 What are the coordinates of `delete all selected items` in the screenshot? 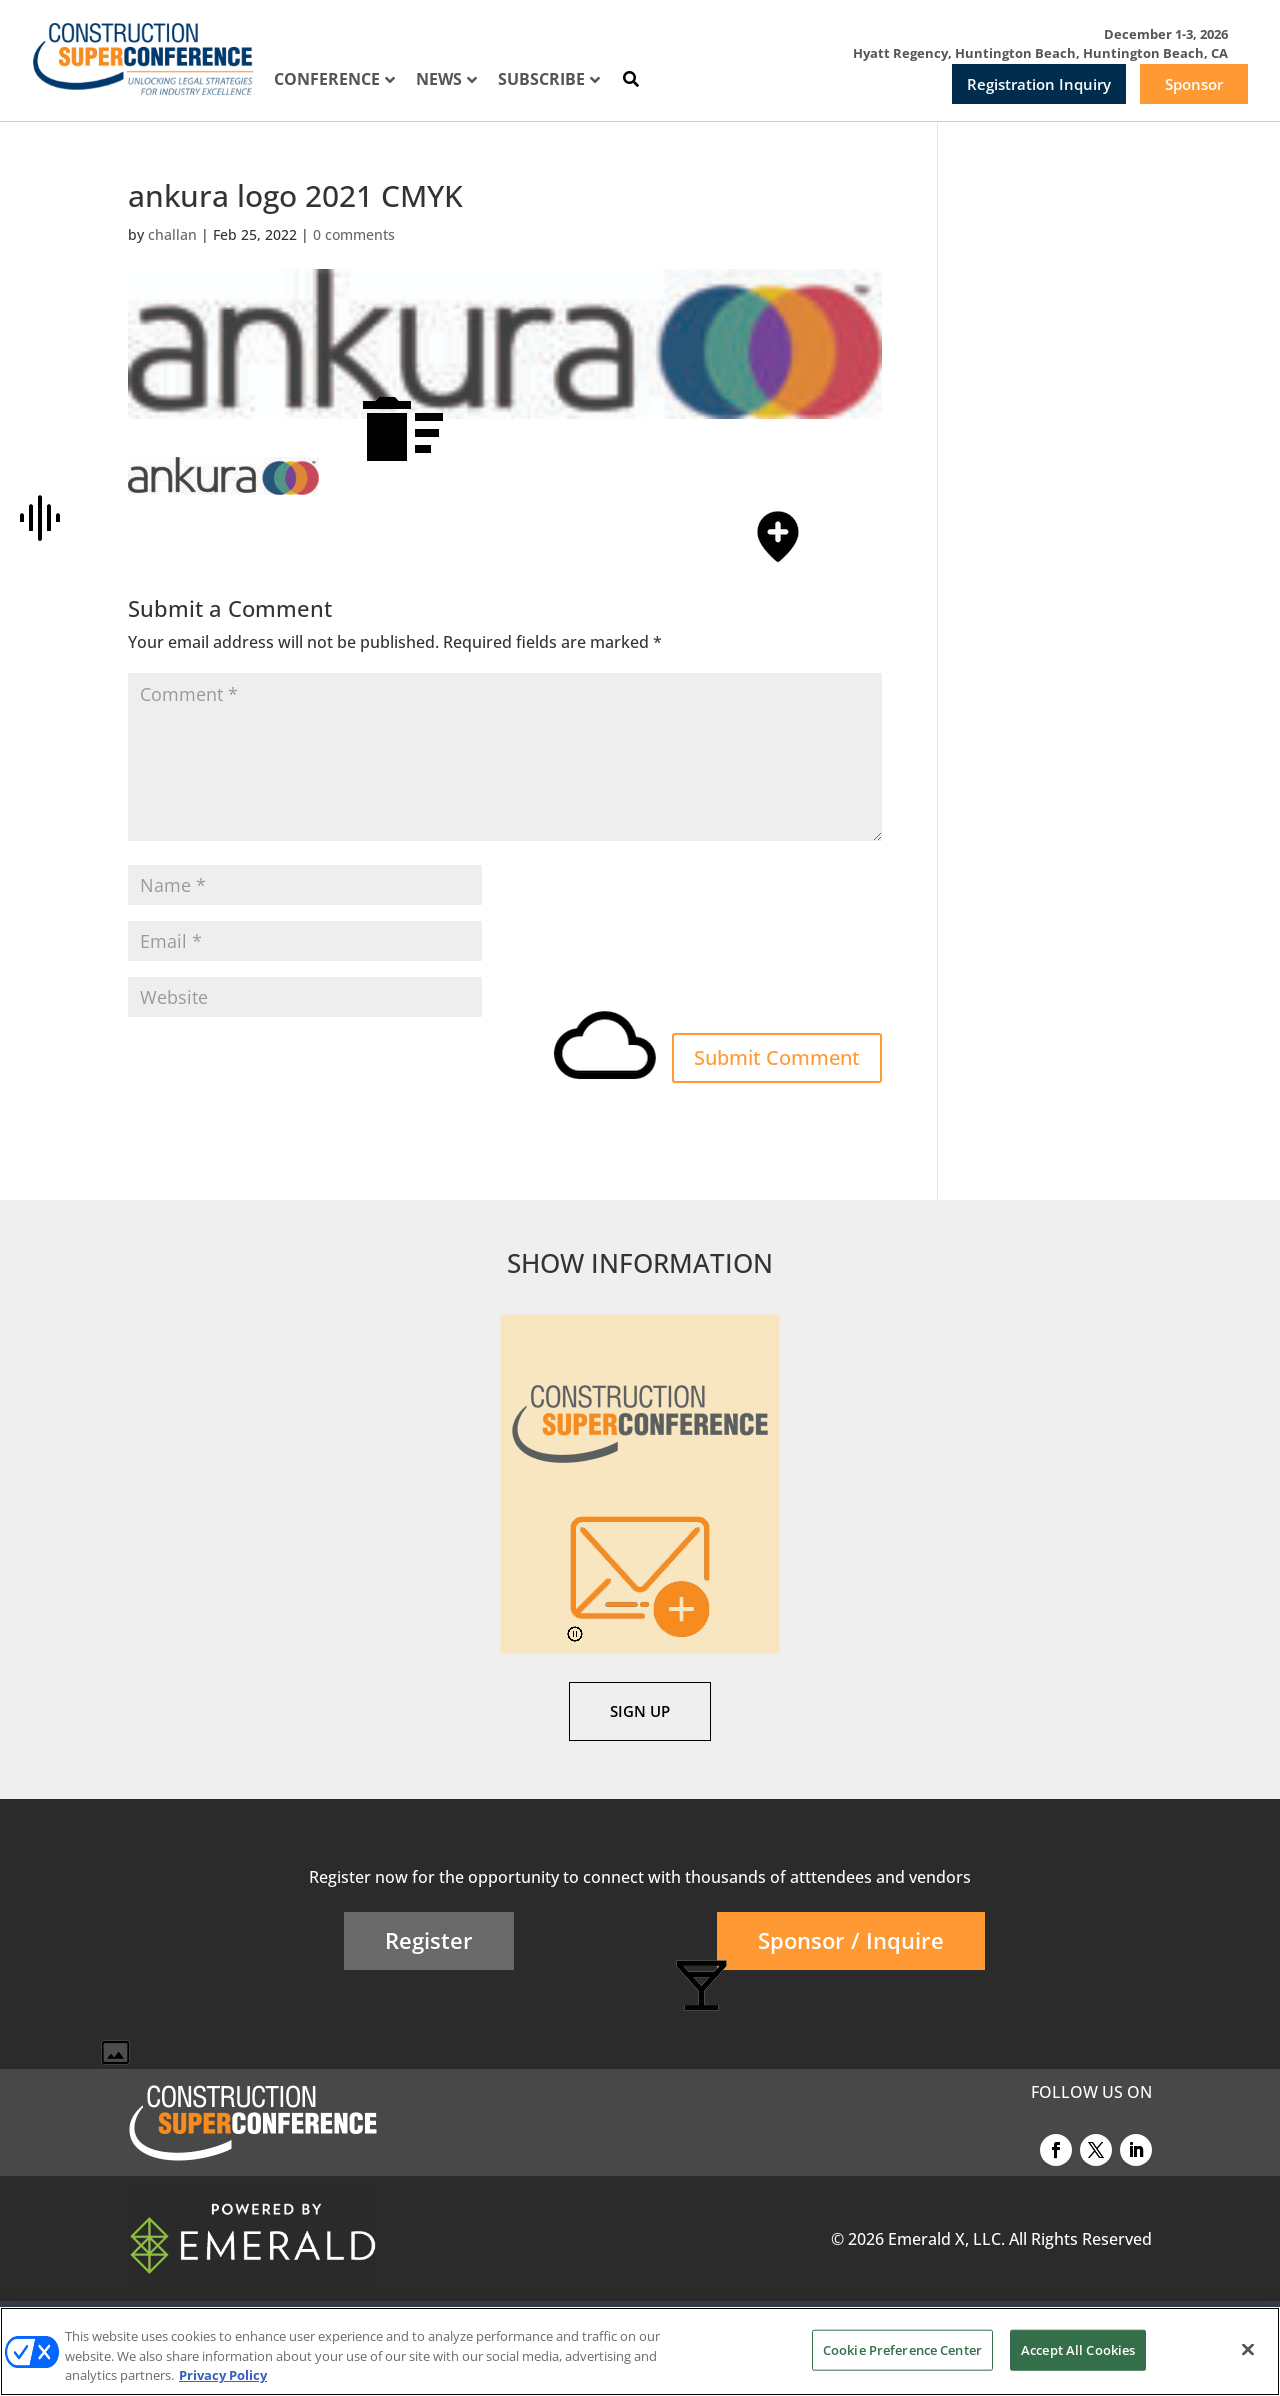 It's located at (403, 429).